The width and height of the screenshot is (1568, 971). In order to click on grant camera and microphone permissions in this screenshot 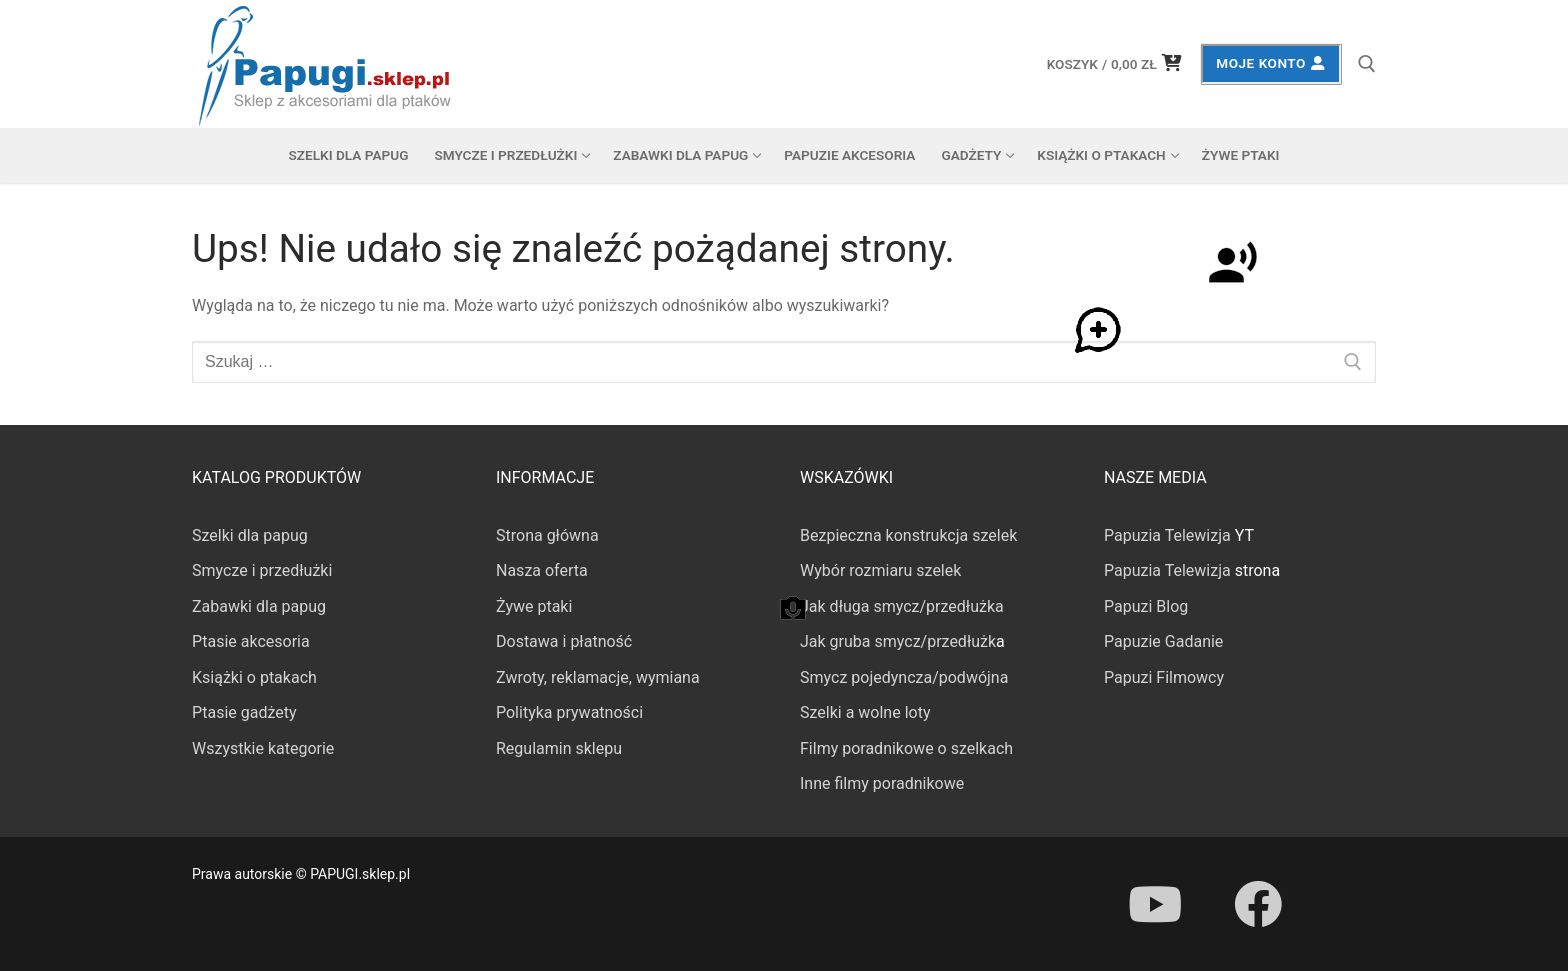, I will do `click(793, 608)`.